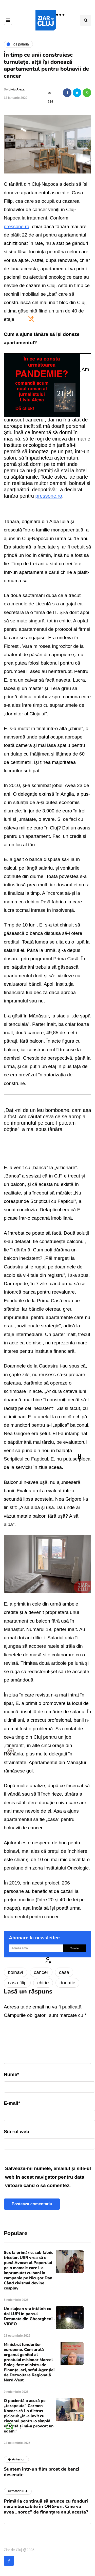  Describe the element at coordinates (48, 1960) in the screenshot. I see `access user settings or preferences` at that location.